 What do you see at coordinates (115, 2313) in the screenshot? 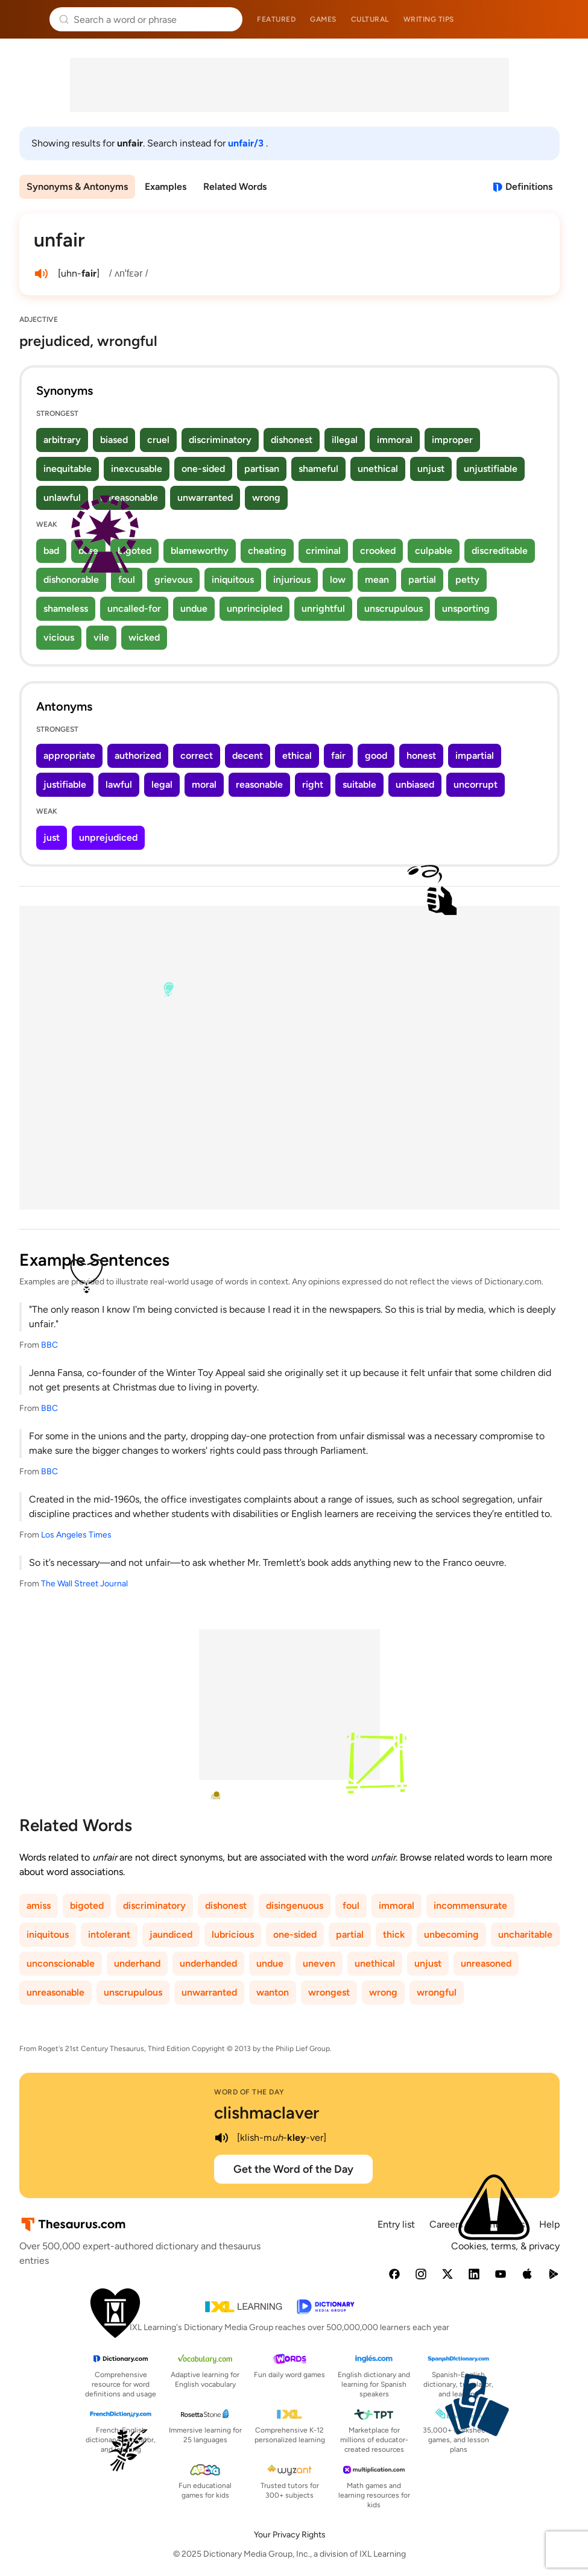
I see `indicates a lasting relationship or permanent bond in a game` at bounding box center [115, 2313].